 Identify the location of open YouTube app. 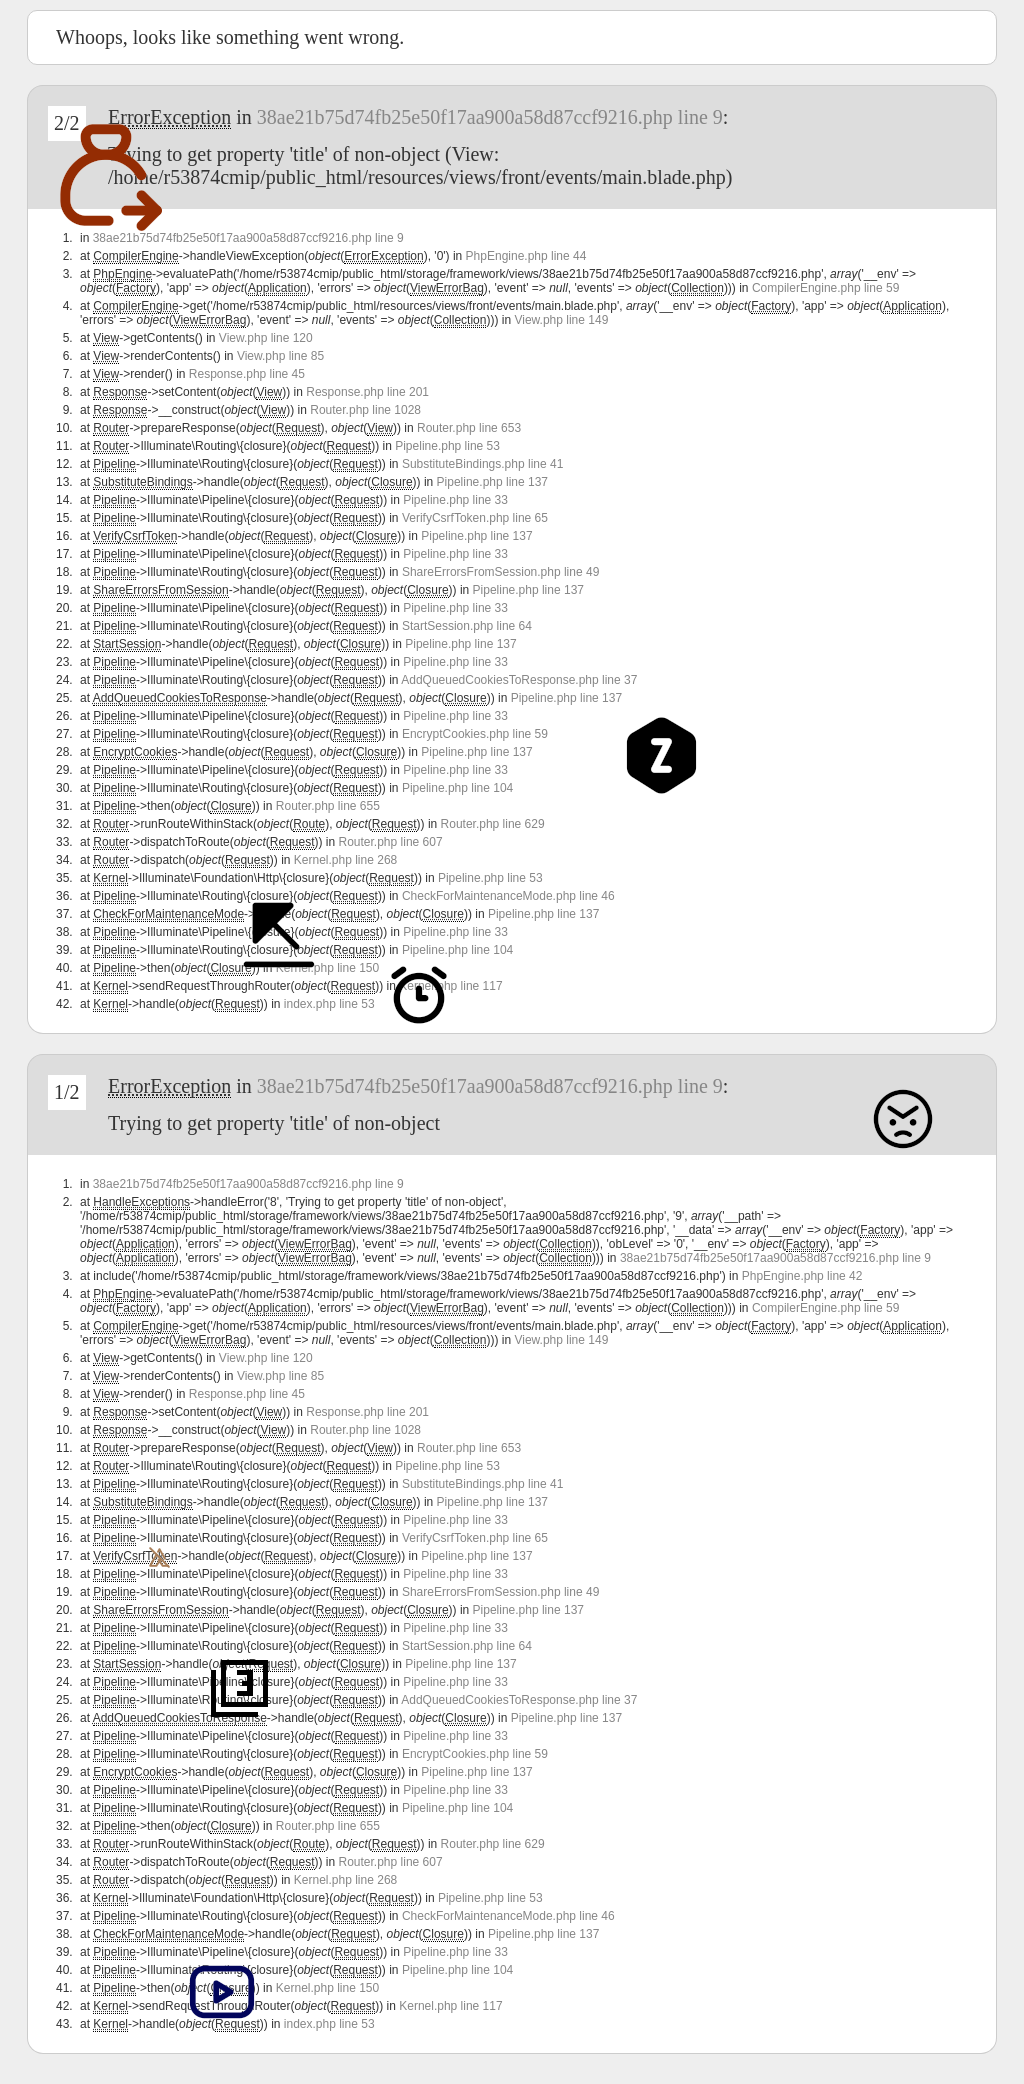
(222, 1992).